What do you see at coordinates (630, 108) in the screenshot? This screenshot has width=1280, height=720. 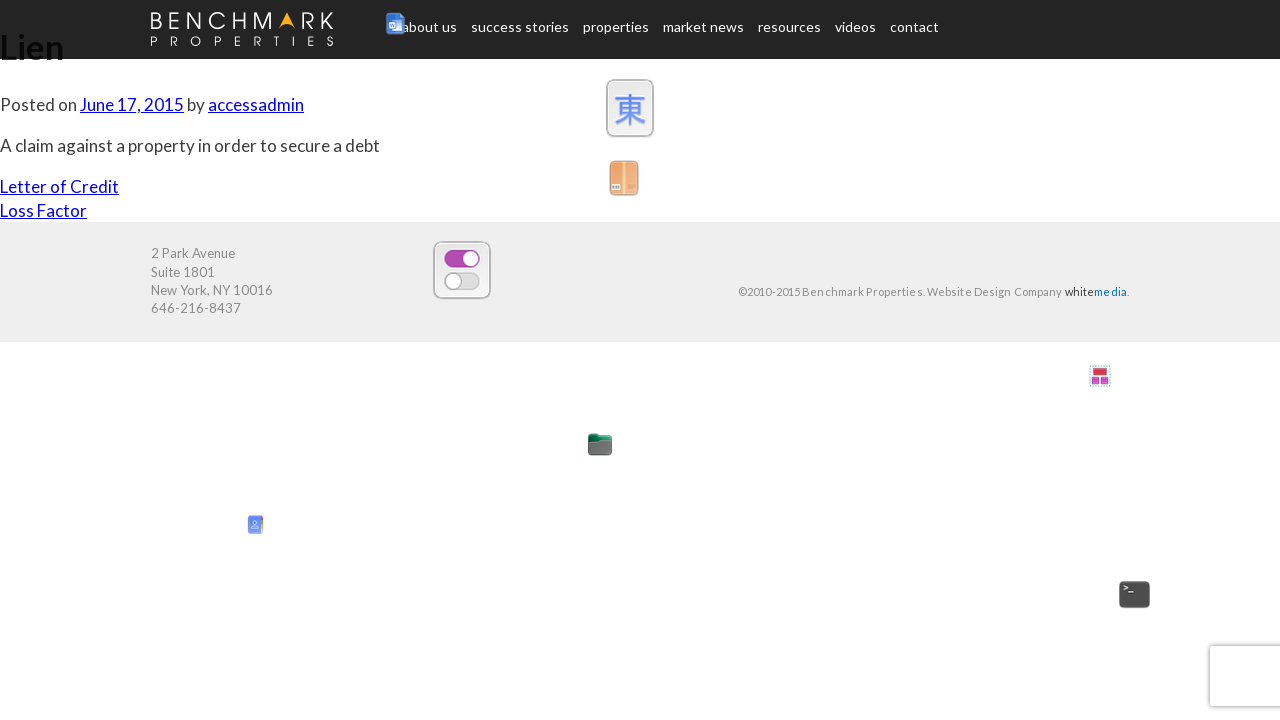 I see `launch gnome mahjongg game` at bounding box center [630, 108].